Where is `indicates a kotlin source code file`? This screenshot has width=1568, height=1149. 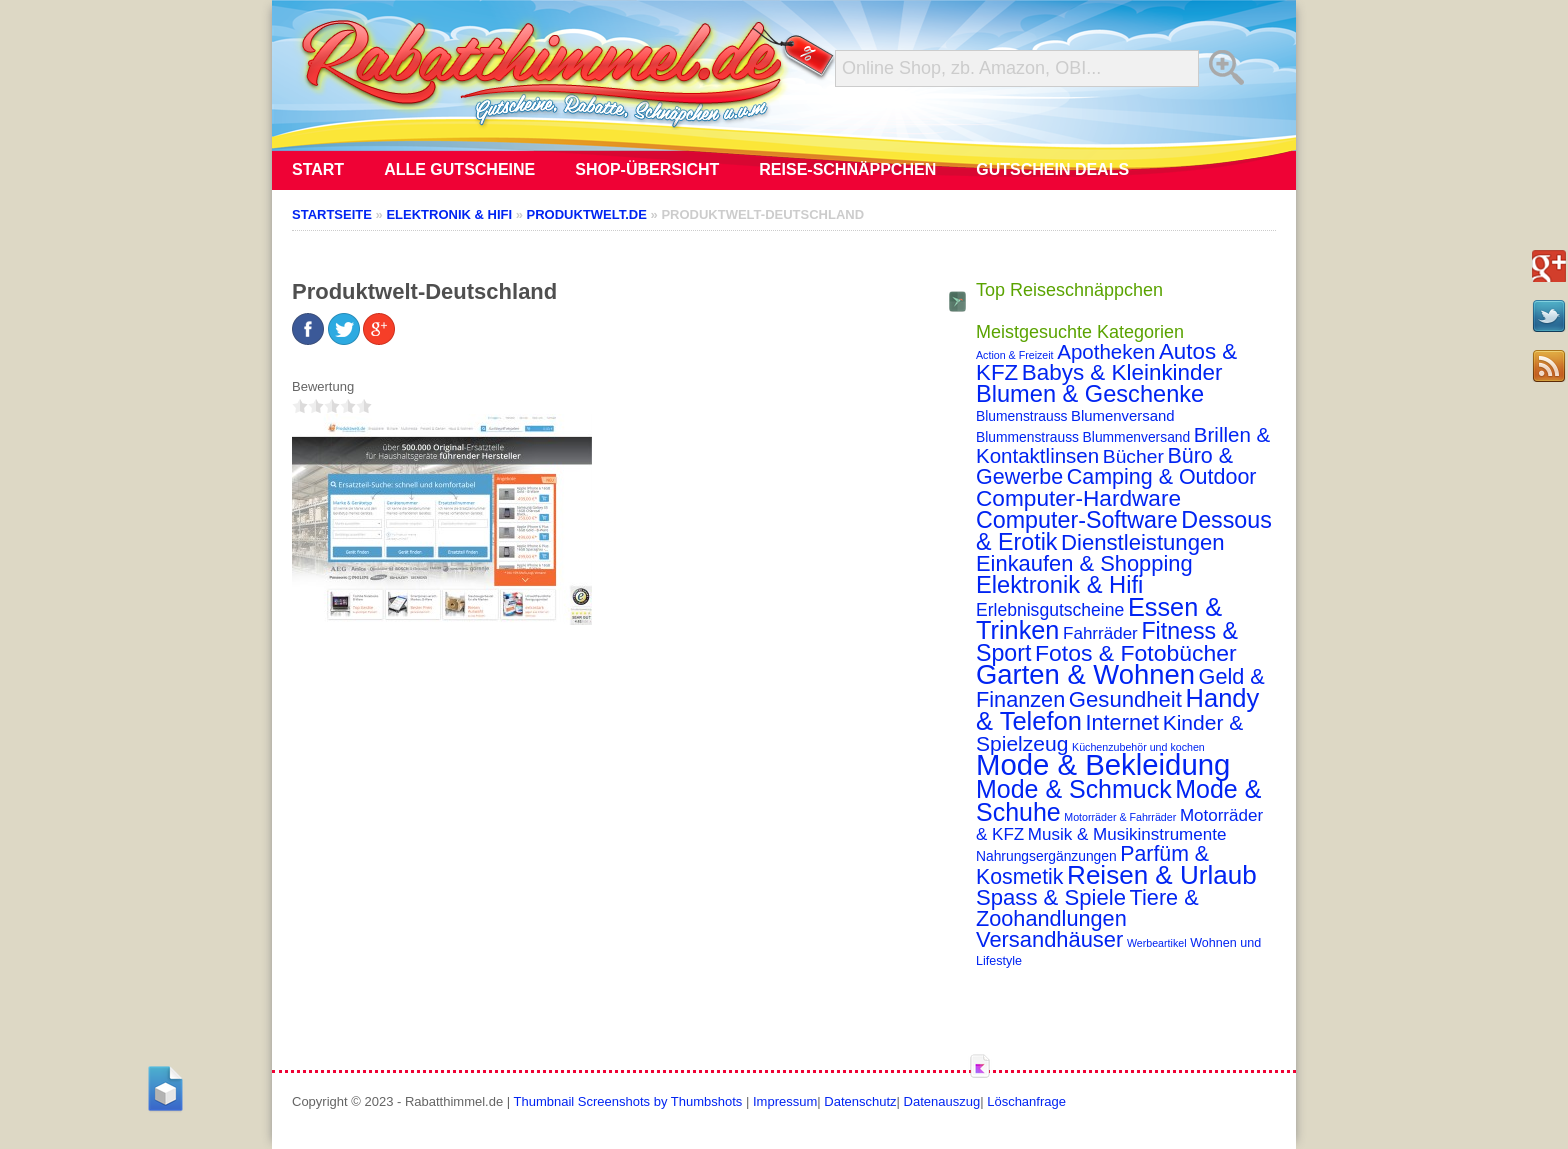 indicates a kotlin source code file is located at coordinates (980, 1066).